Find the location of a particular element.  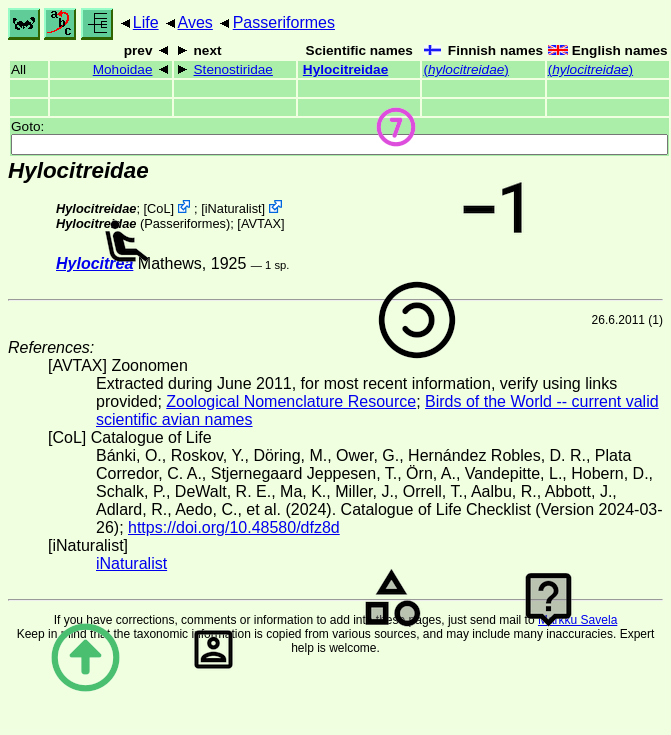

indicates step 7 in a numbered sequence is located at coordinates (396, 127).